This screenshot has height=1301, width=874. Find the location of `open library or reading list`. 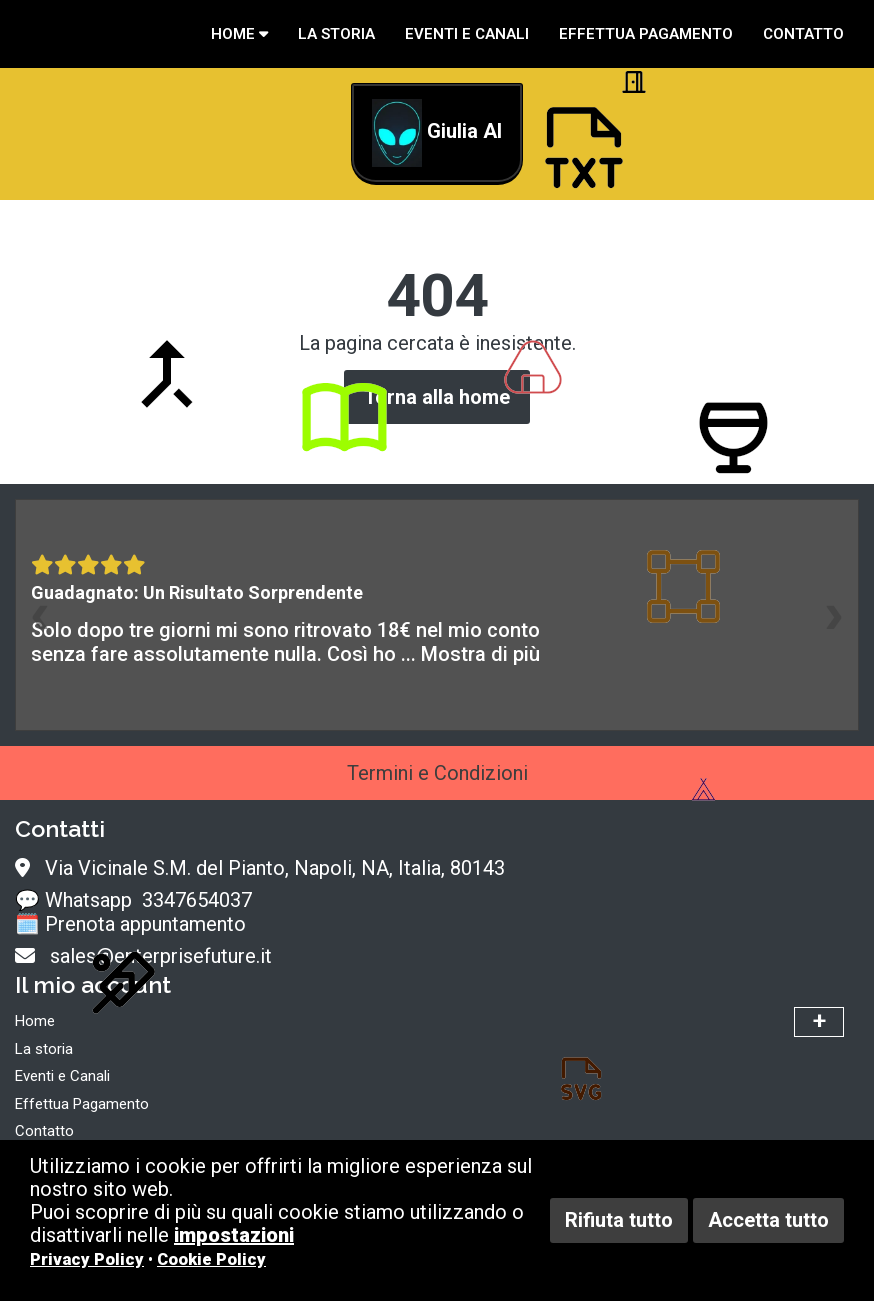

open library or reading list is located at coordinates (344, 417).